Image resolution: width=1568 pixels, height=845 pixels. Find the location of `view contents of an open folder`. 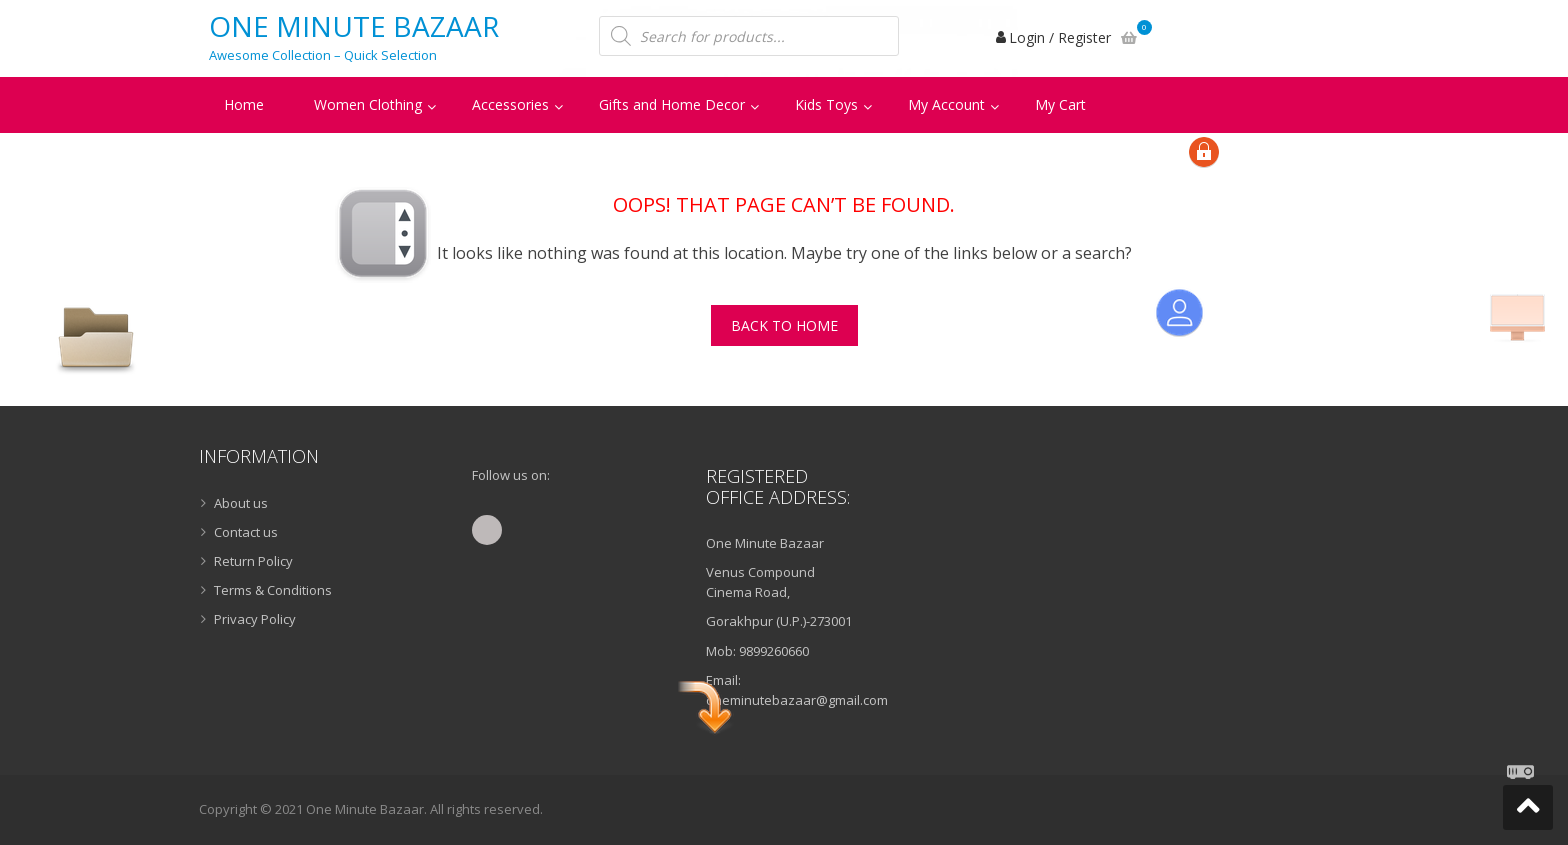

view contents of an open folder is located at coordinates (96, 341).